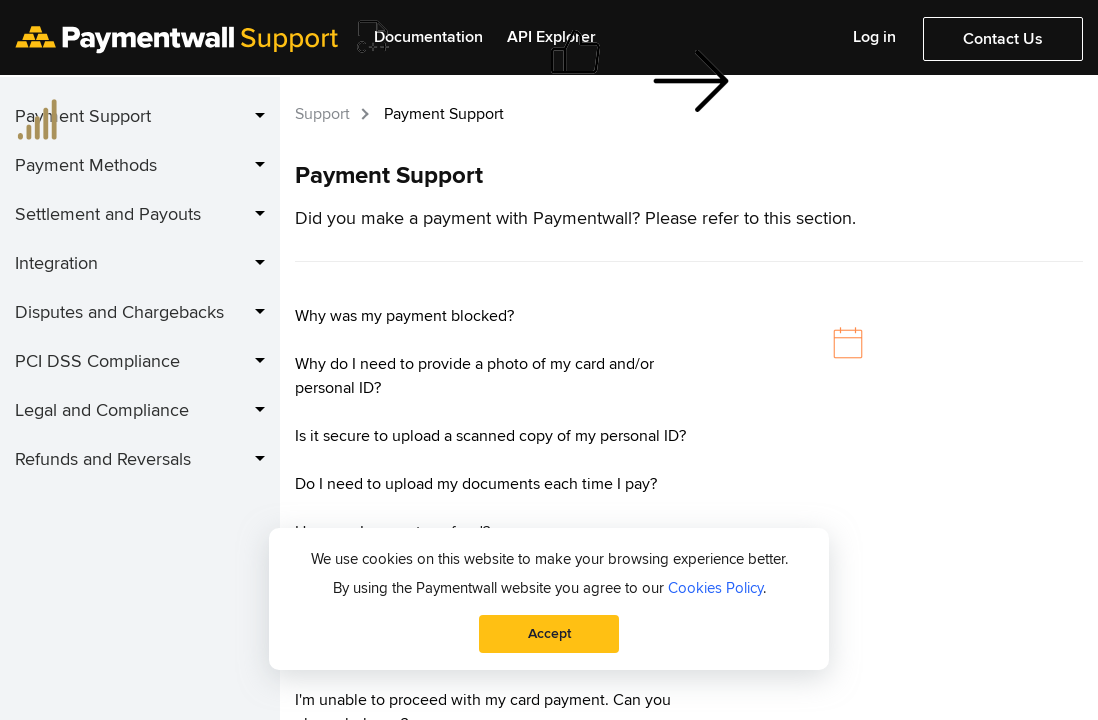 The image size is (1098, 720). Describe the element at coordinates (373, 38) in the screenshot. I see `open a C++ source file` at that location.